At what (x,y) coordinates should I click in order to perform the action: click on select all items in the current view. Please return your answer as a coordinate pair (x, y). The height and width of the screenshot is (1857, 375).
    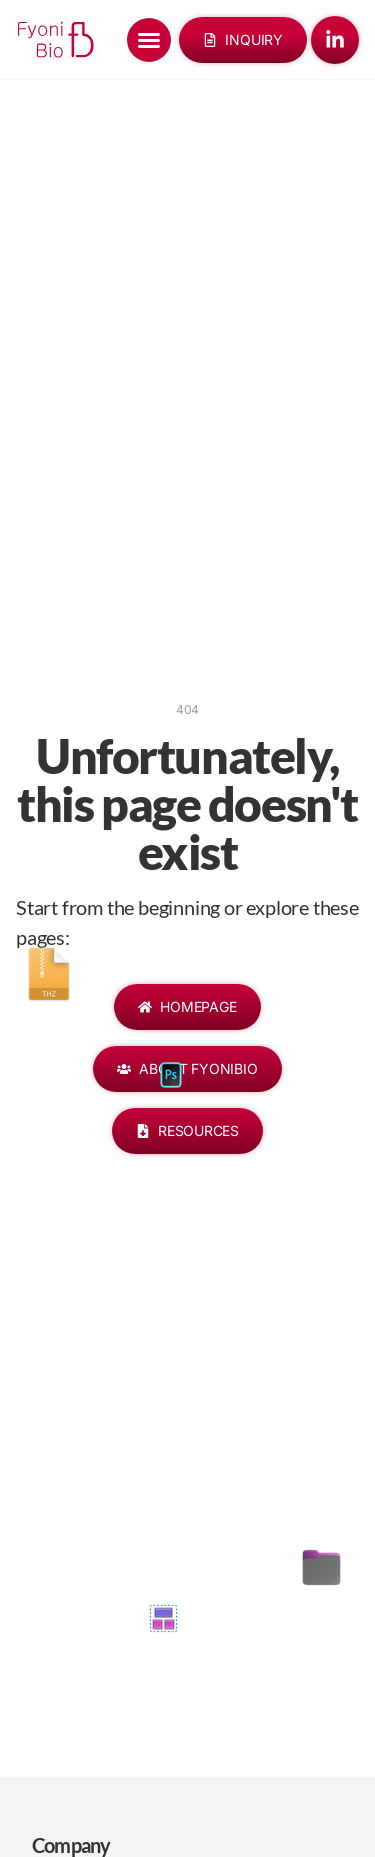
    Looking at the image, I should click on (163, 1618).